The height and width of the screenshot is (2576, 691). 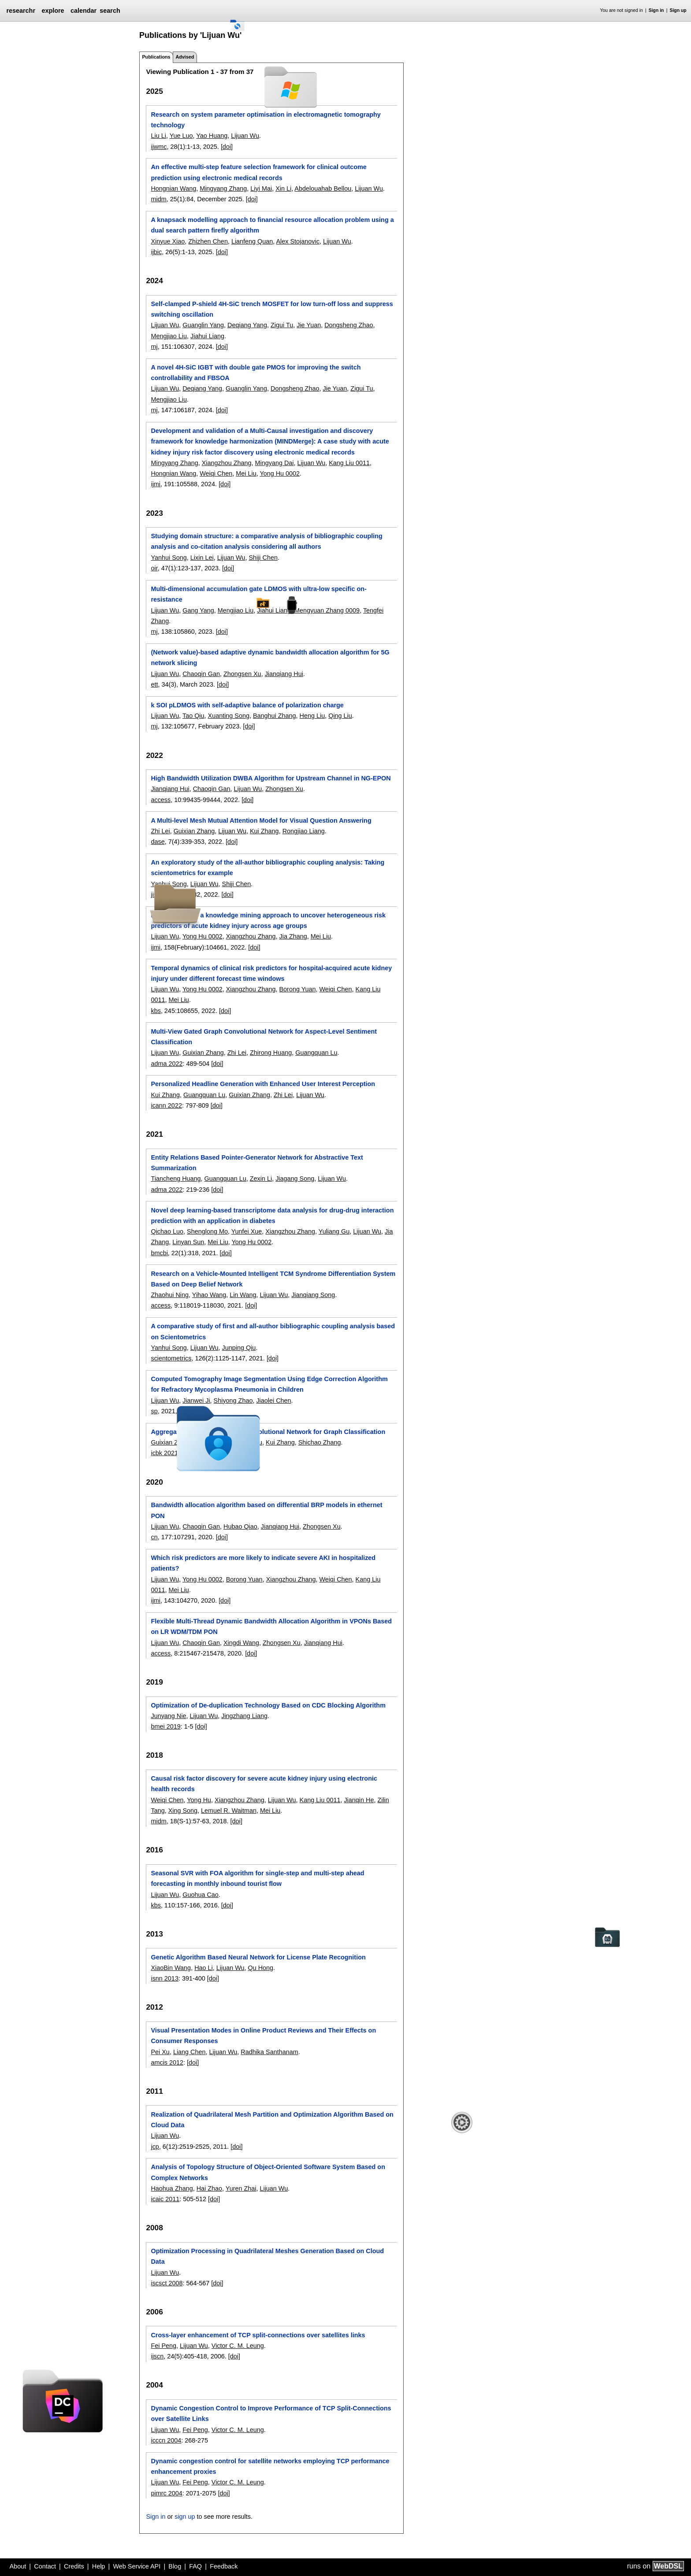 I want to click on drop files here to move them into this folder, so click(x=175, y=906).